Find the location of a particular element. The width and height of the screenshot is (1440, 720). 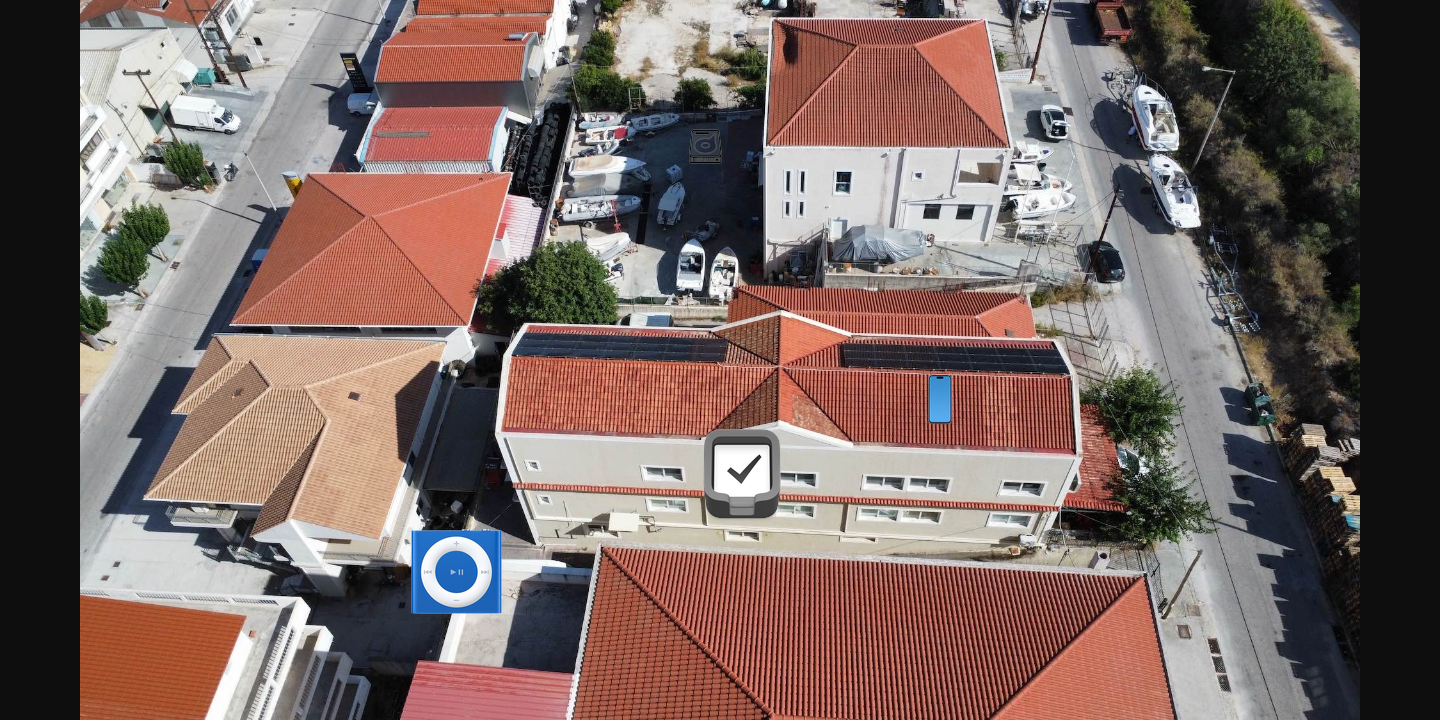

open Things 3 task management app is located at coordinates (742, 474).